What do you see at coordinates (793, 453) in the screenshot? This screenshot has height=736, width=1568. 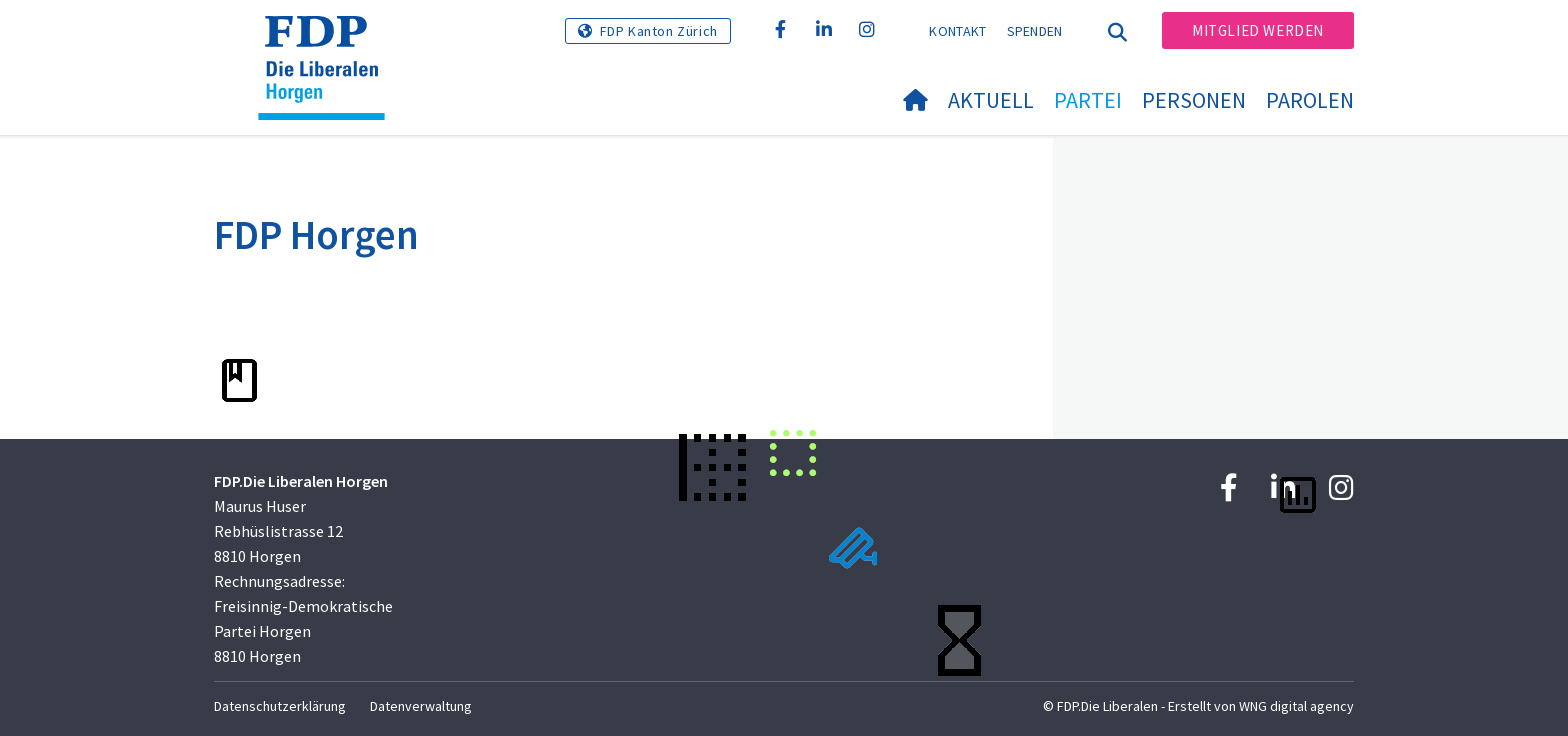 I see `remove all borders from selected cells` at bounding box center [793, 453].